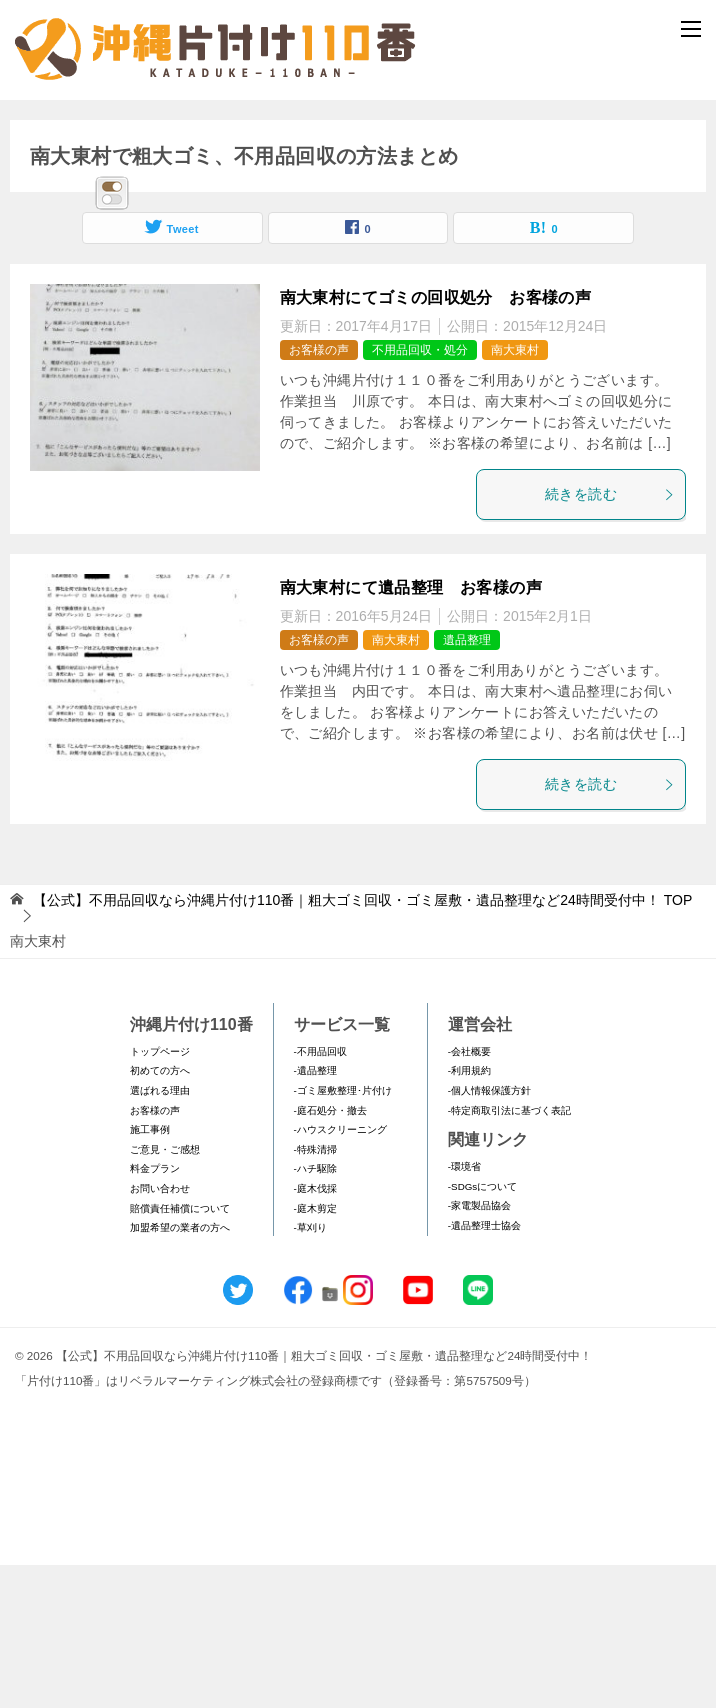 Image resolution: width=716 pixels, height=1708 pixels. Describe the element at coordinates (112, 193) in the screenshot. I see `open gnome tweaks to customize system settings` at that location.